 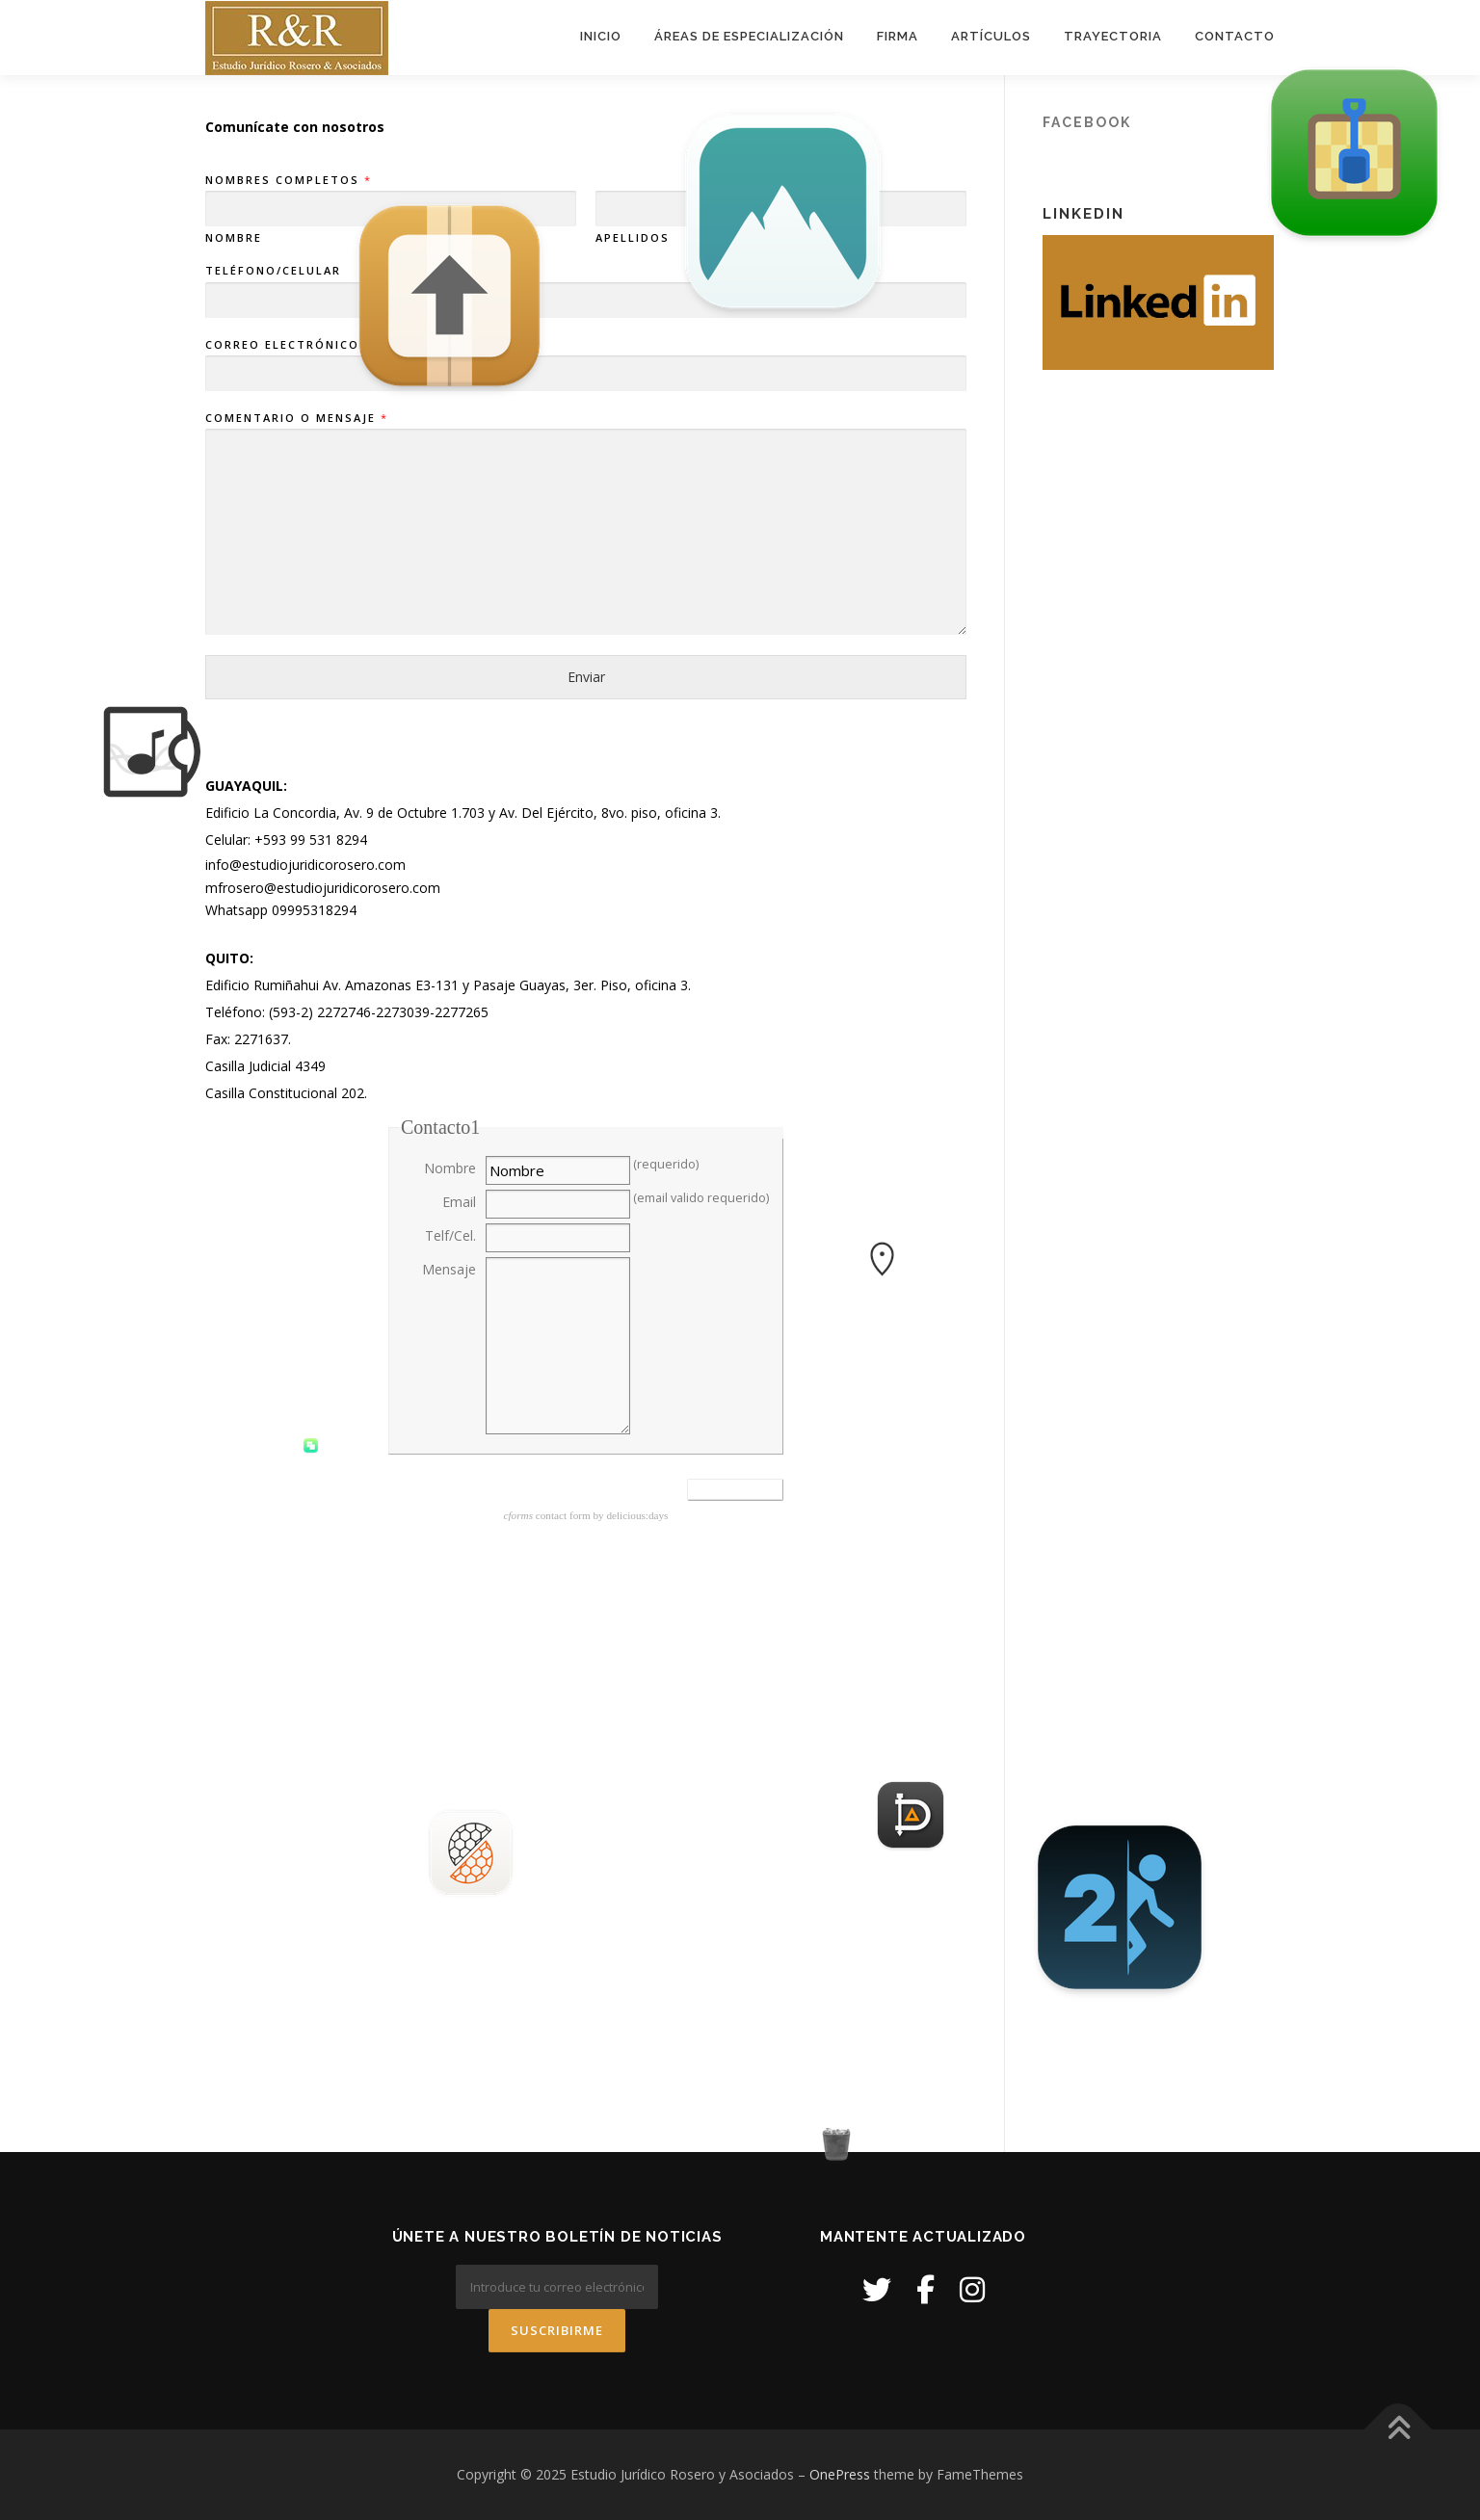 I want to click on open Prusa GCode Viewer app, so click(x=470, y=1852).